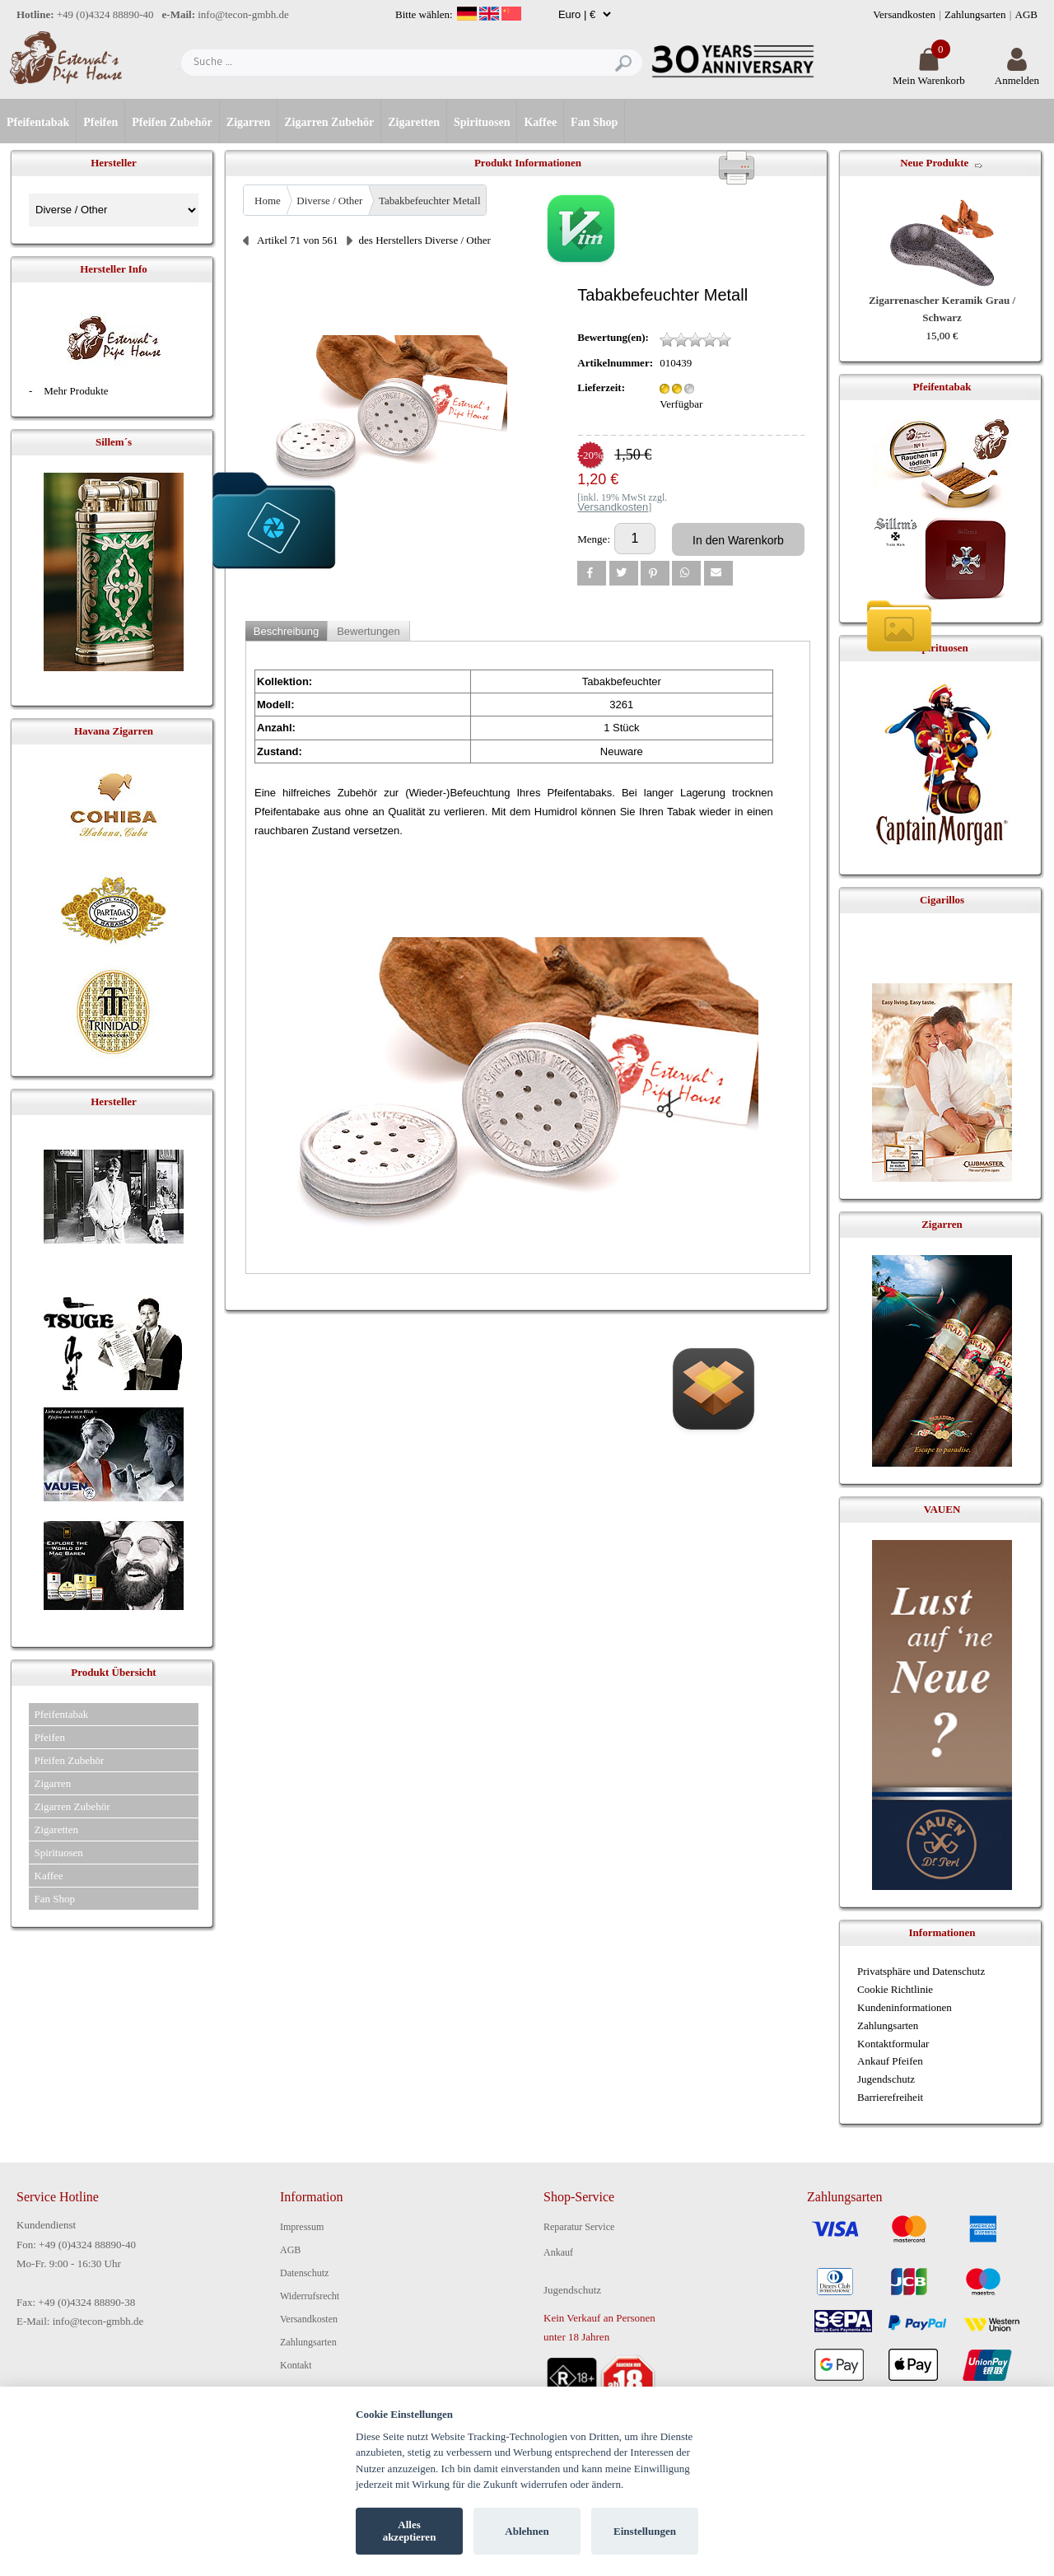 Image resolution: width=1054 pixels, height=2576 pixels. I want to click on open PDF Slicer to cut and rearrange PDF pages, so click(669, 1104).